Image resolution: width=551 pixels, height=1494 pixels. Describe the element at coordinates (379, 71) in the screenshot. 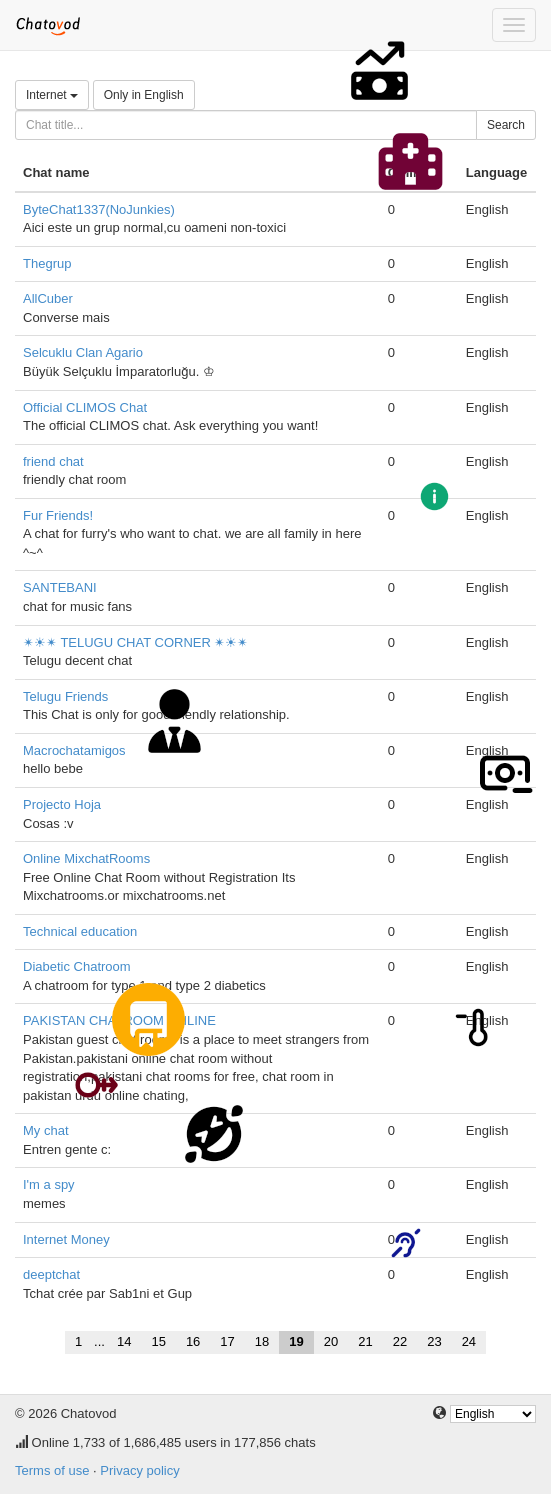

I see `view financial growth or earnings trends` at that location.